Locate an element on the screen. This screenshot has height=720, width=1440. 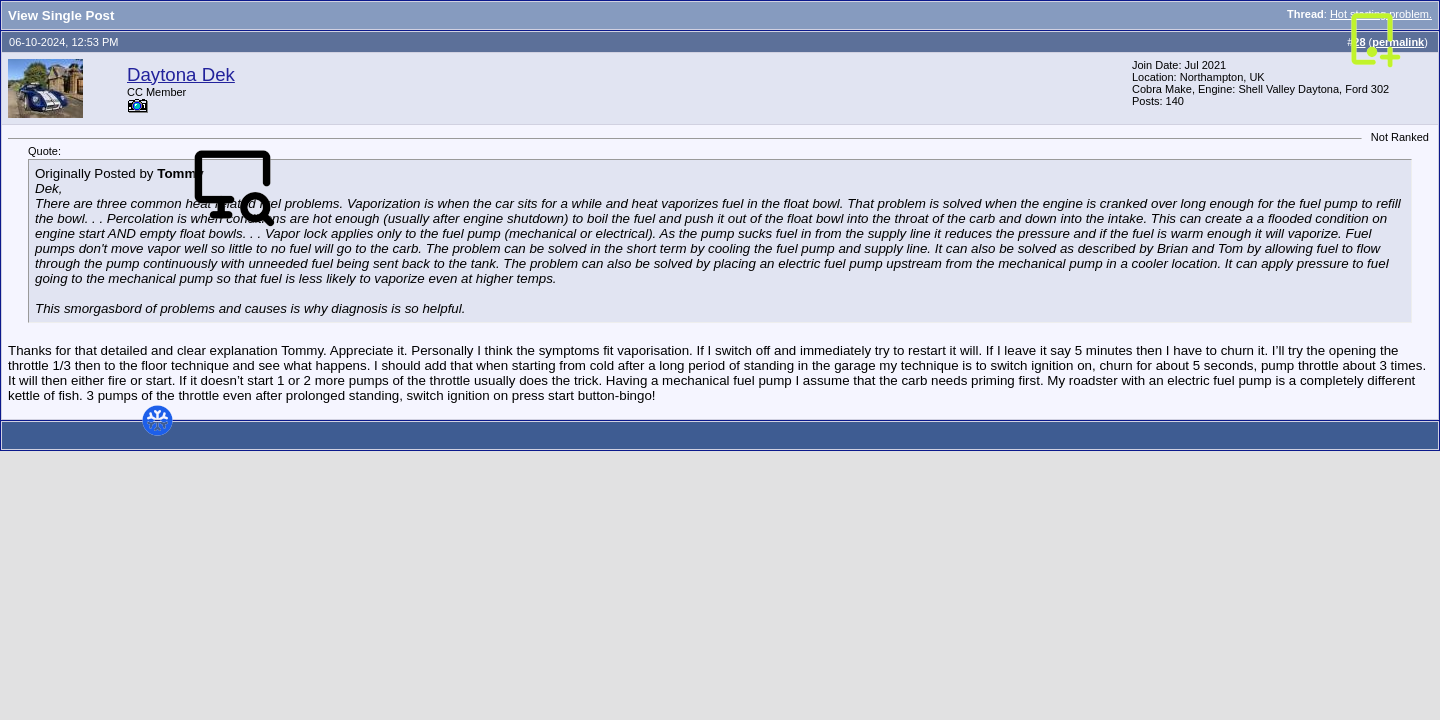
add a new tablet device is located at coordinates (1372, 39).